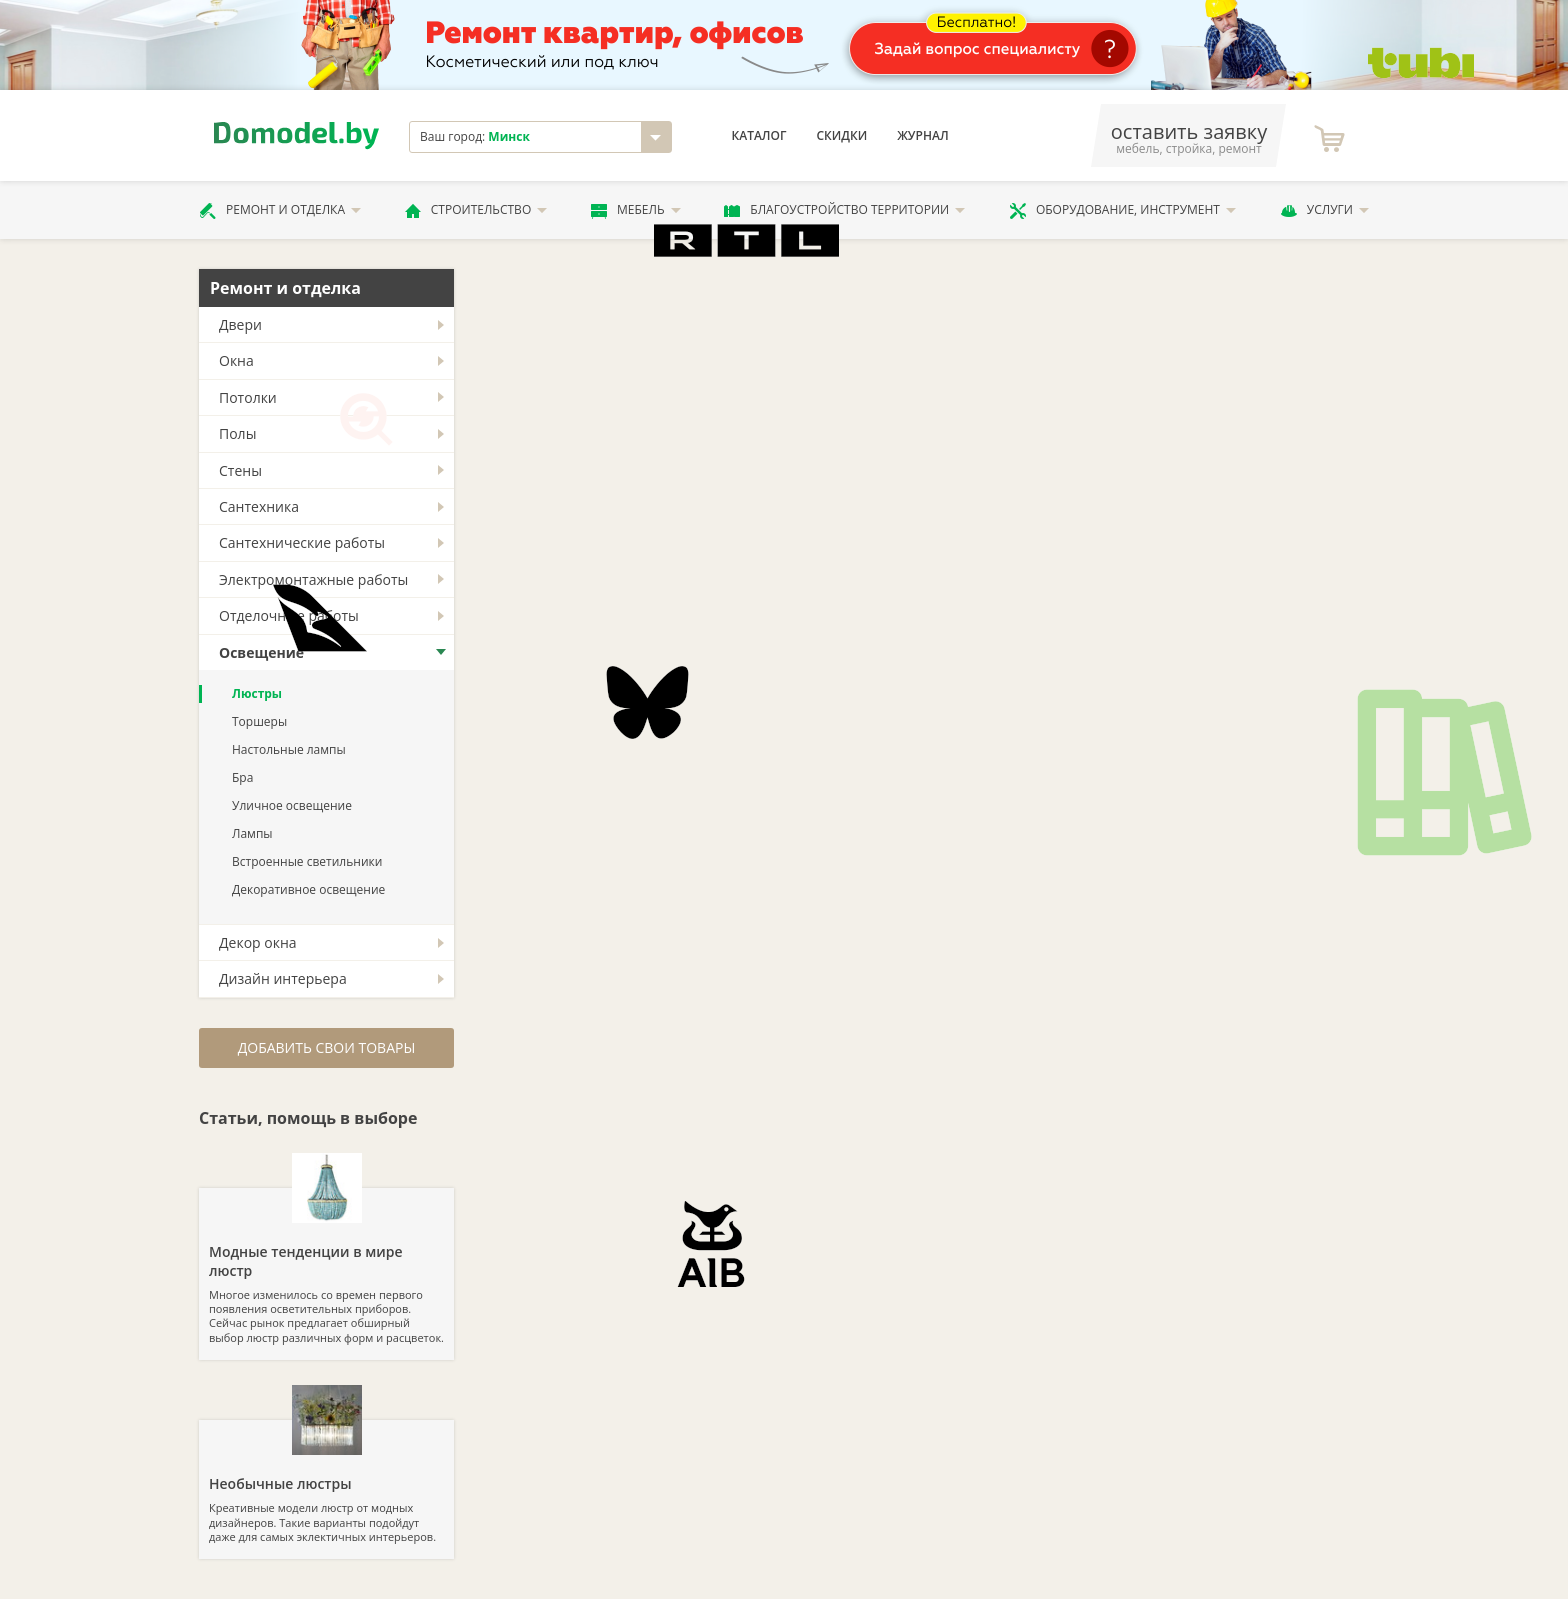 Image resolution: width=1568 pixels, height=1599 pixels. I want to click on open the Qantas airline app, so click(320, 618).